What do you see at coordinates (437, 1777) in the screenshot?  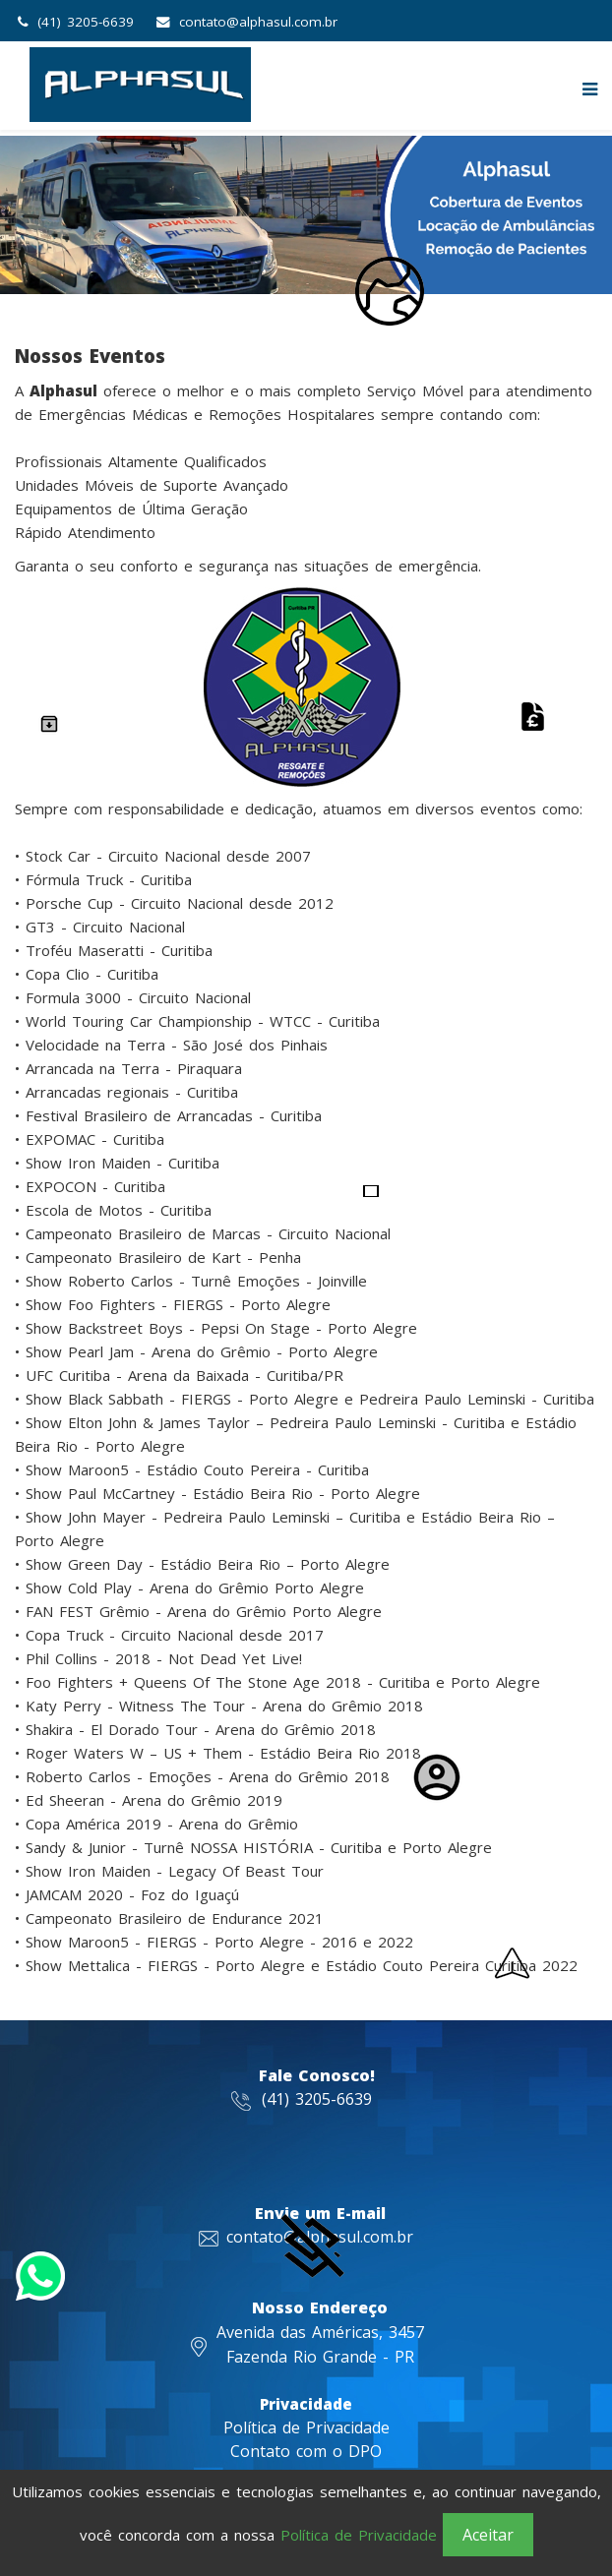 I see `access your account or profile settings` at bounding box center [437, 1777].